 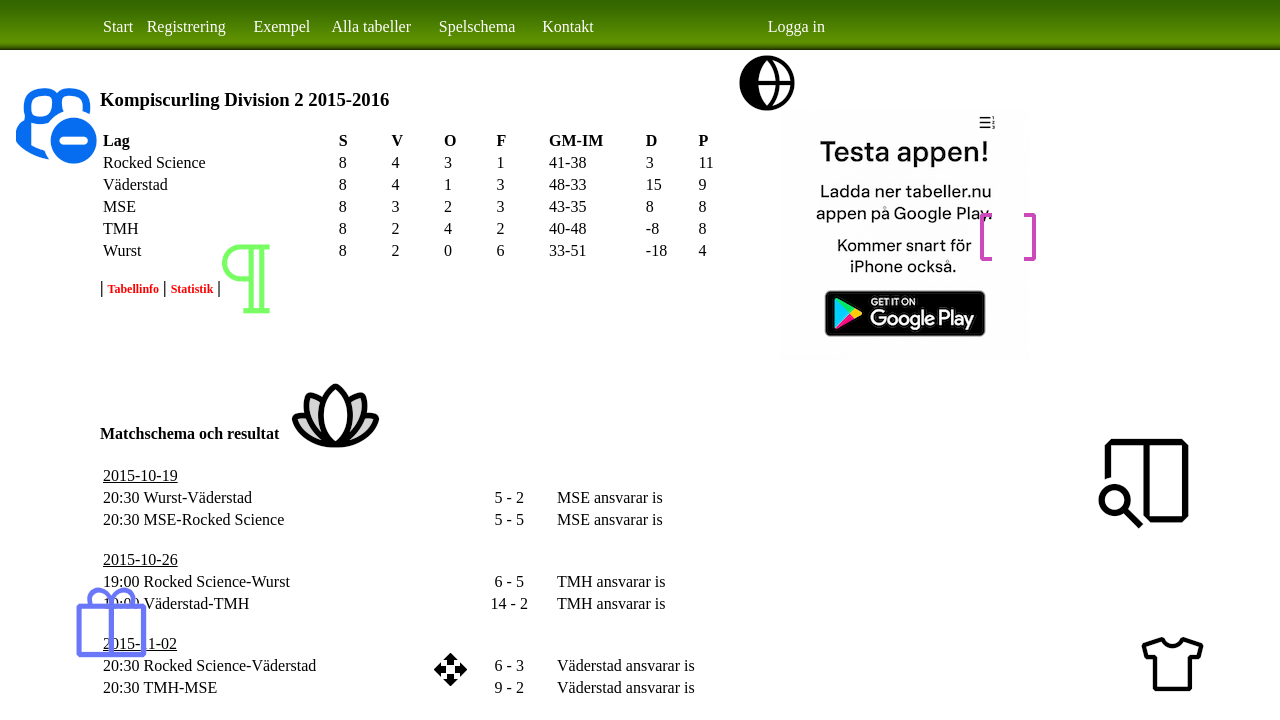 What do you see at coordinates (1143, 477) in the screenshot?
I see `open file preview pane` at bounding box center [1143, 477].